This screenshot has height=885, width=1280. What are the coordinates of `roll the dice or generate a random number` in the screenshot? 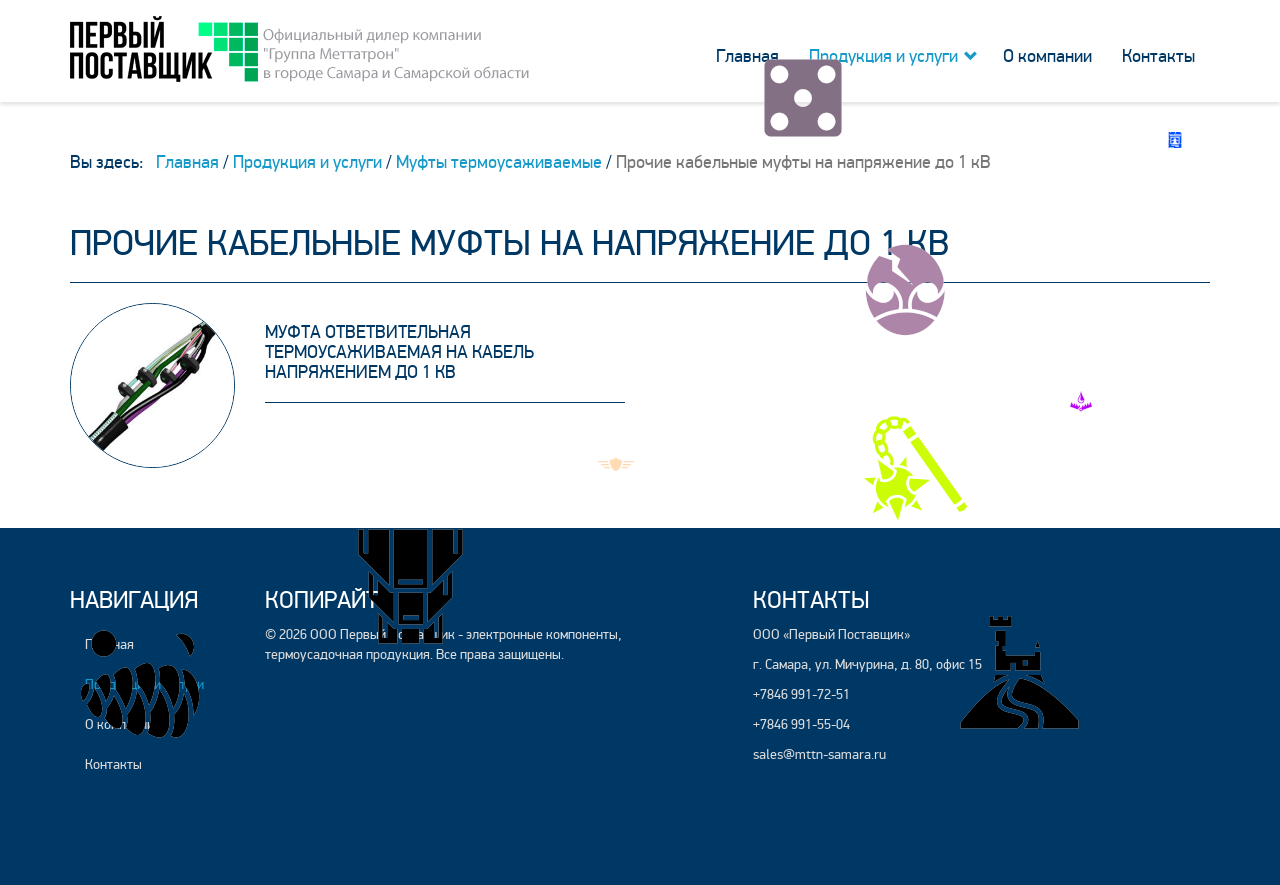 It's located at (803, 98).